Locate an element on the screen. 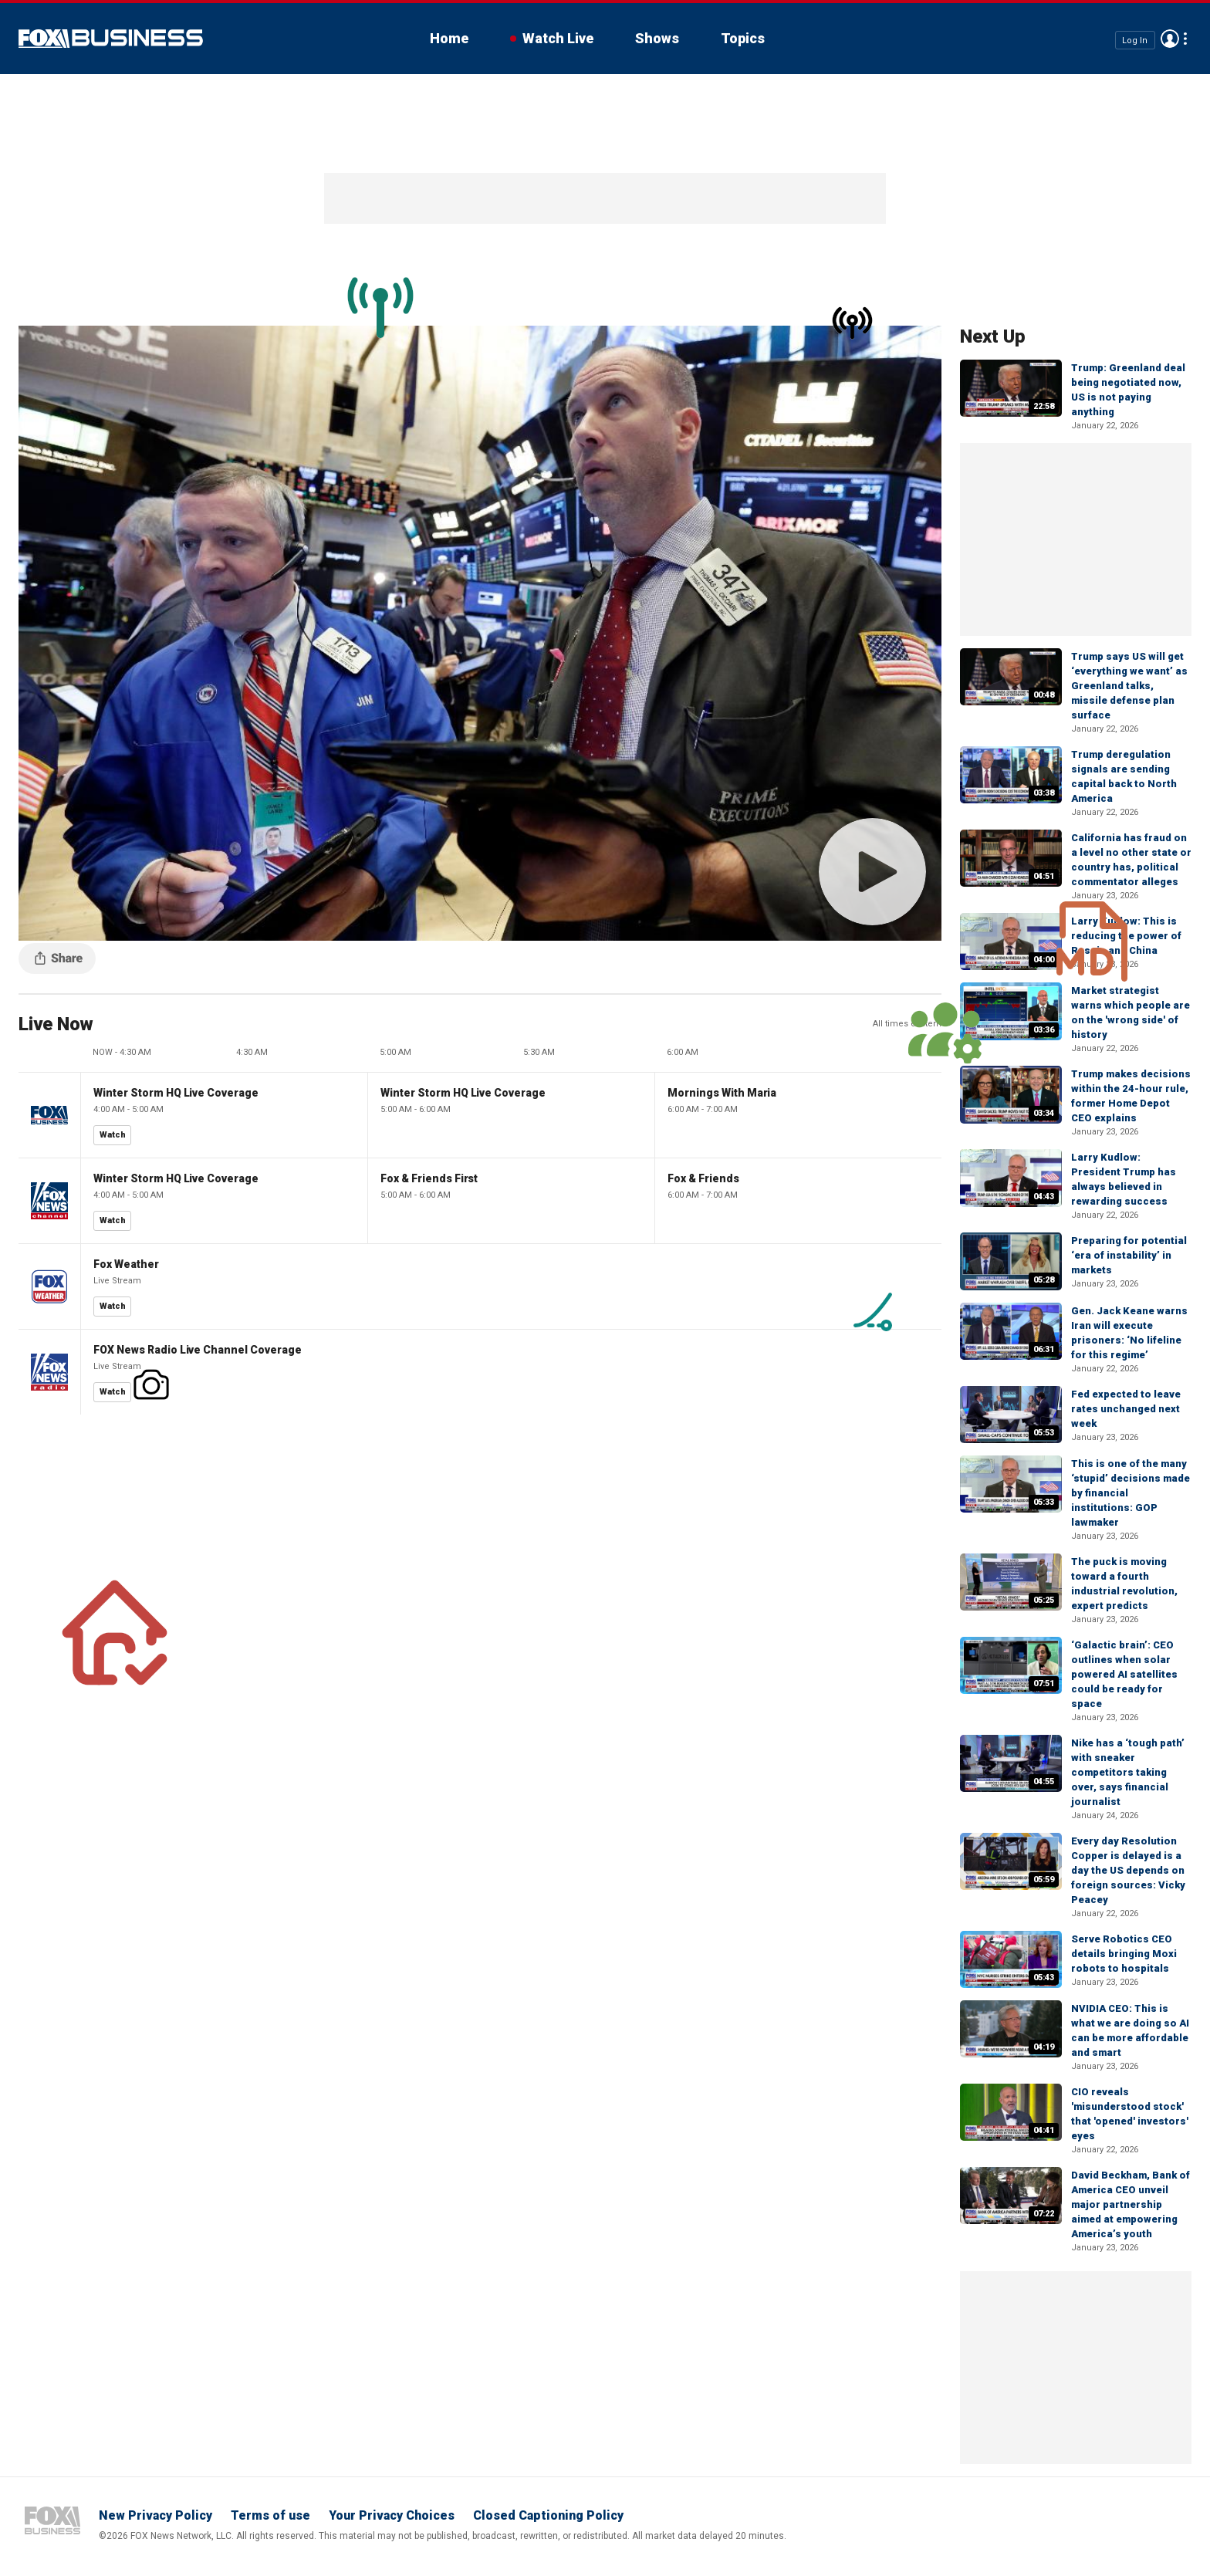 The width and height of the screenshot is (1210, 2576). adjust animation easing curve is located at coordinates (873, 1312).